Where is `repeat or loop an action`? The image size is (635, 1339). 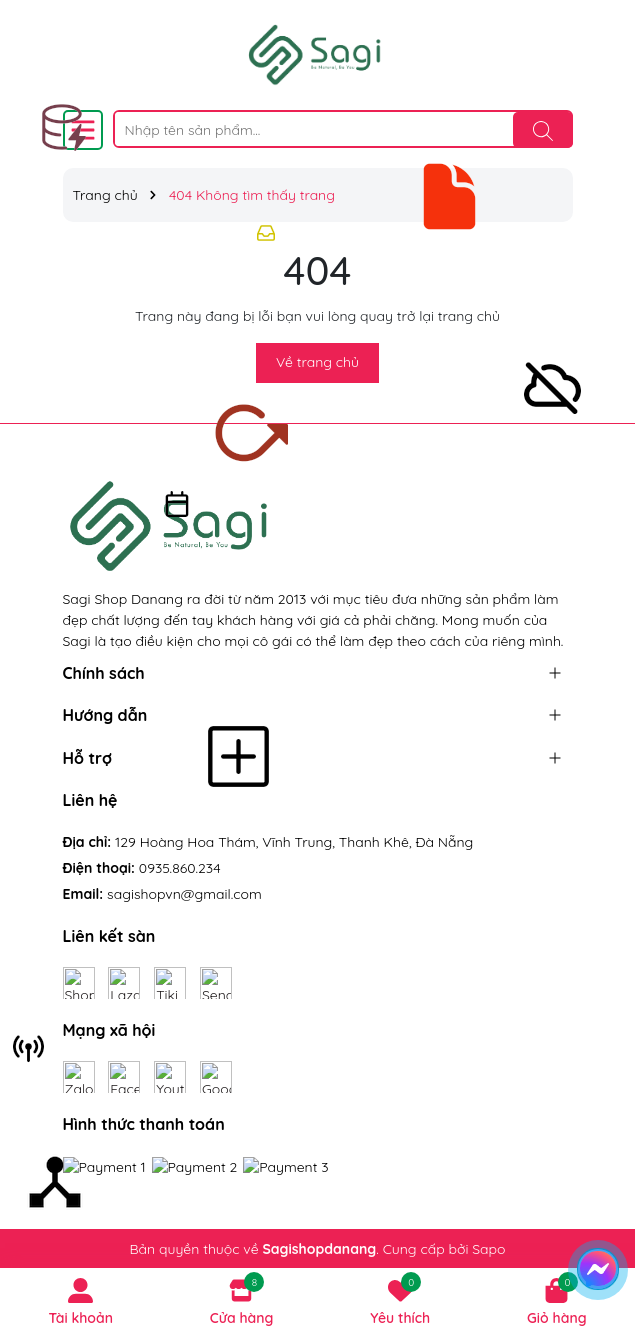
repeat or loop an action is located at coordinates (251, 428).